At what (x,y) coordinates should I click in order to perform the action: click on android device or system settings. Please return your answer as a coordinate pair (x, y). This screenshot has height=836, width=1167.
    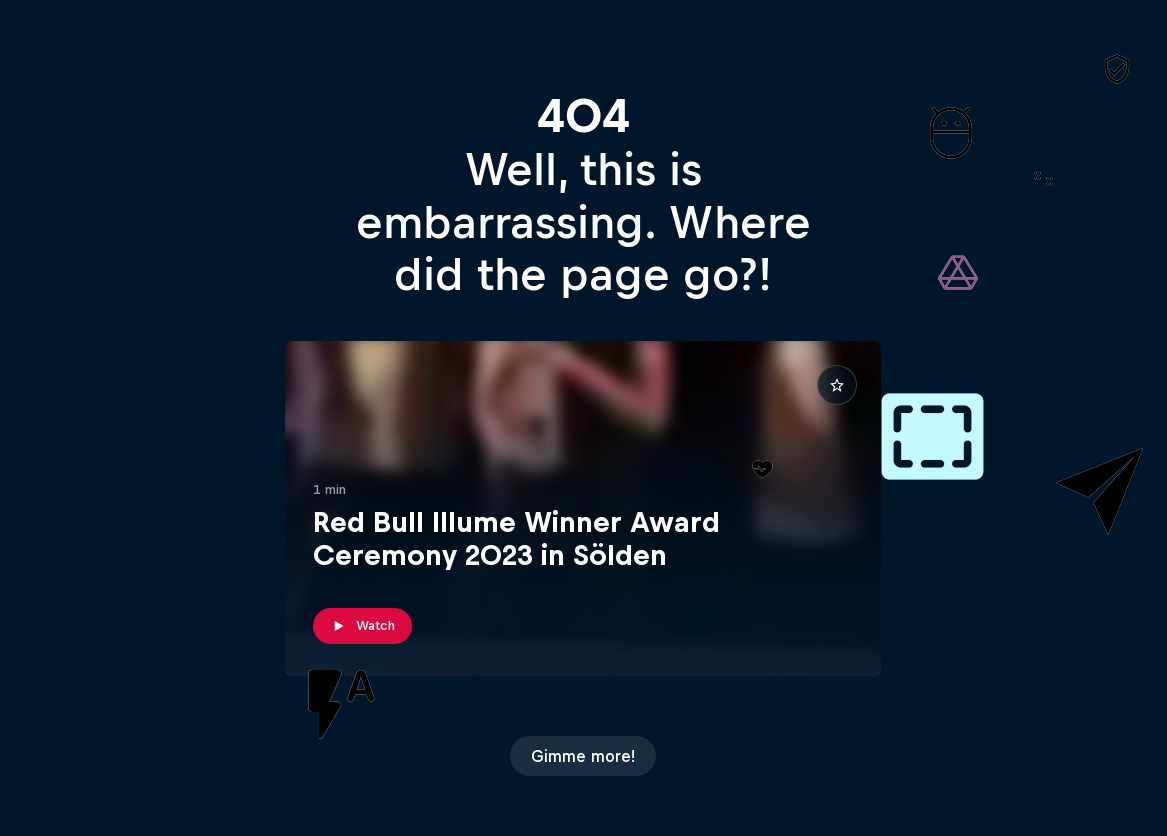
    Looking at the image, I should click on (951, 132).